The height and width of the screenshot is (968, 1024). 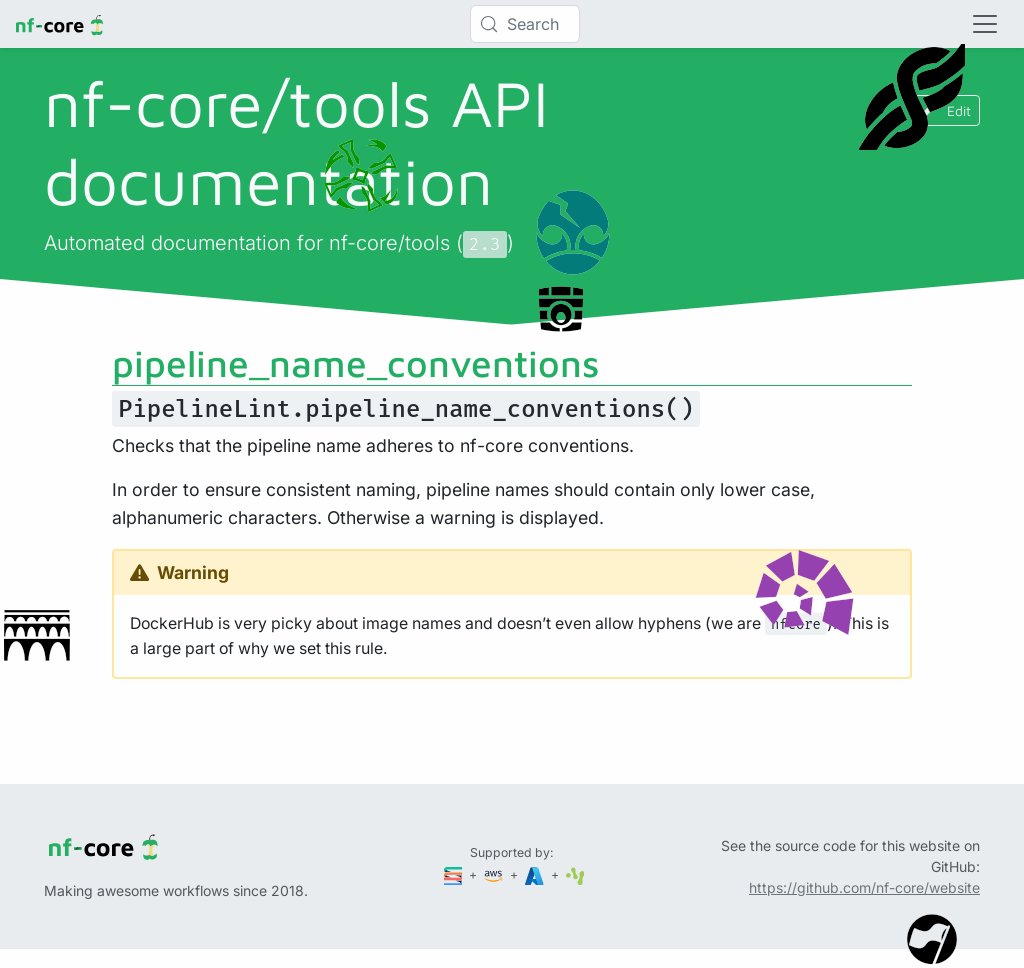 I want to click on decorative shell or fossil collectible item, so click(x=805, y=592).